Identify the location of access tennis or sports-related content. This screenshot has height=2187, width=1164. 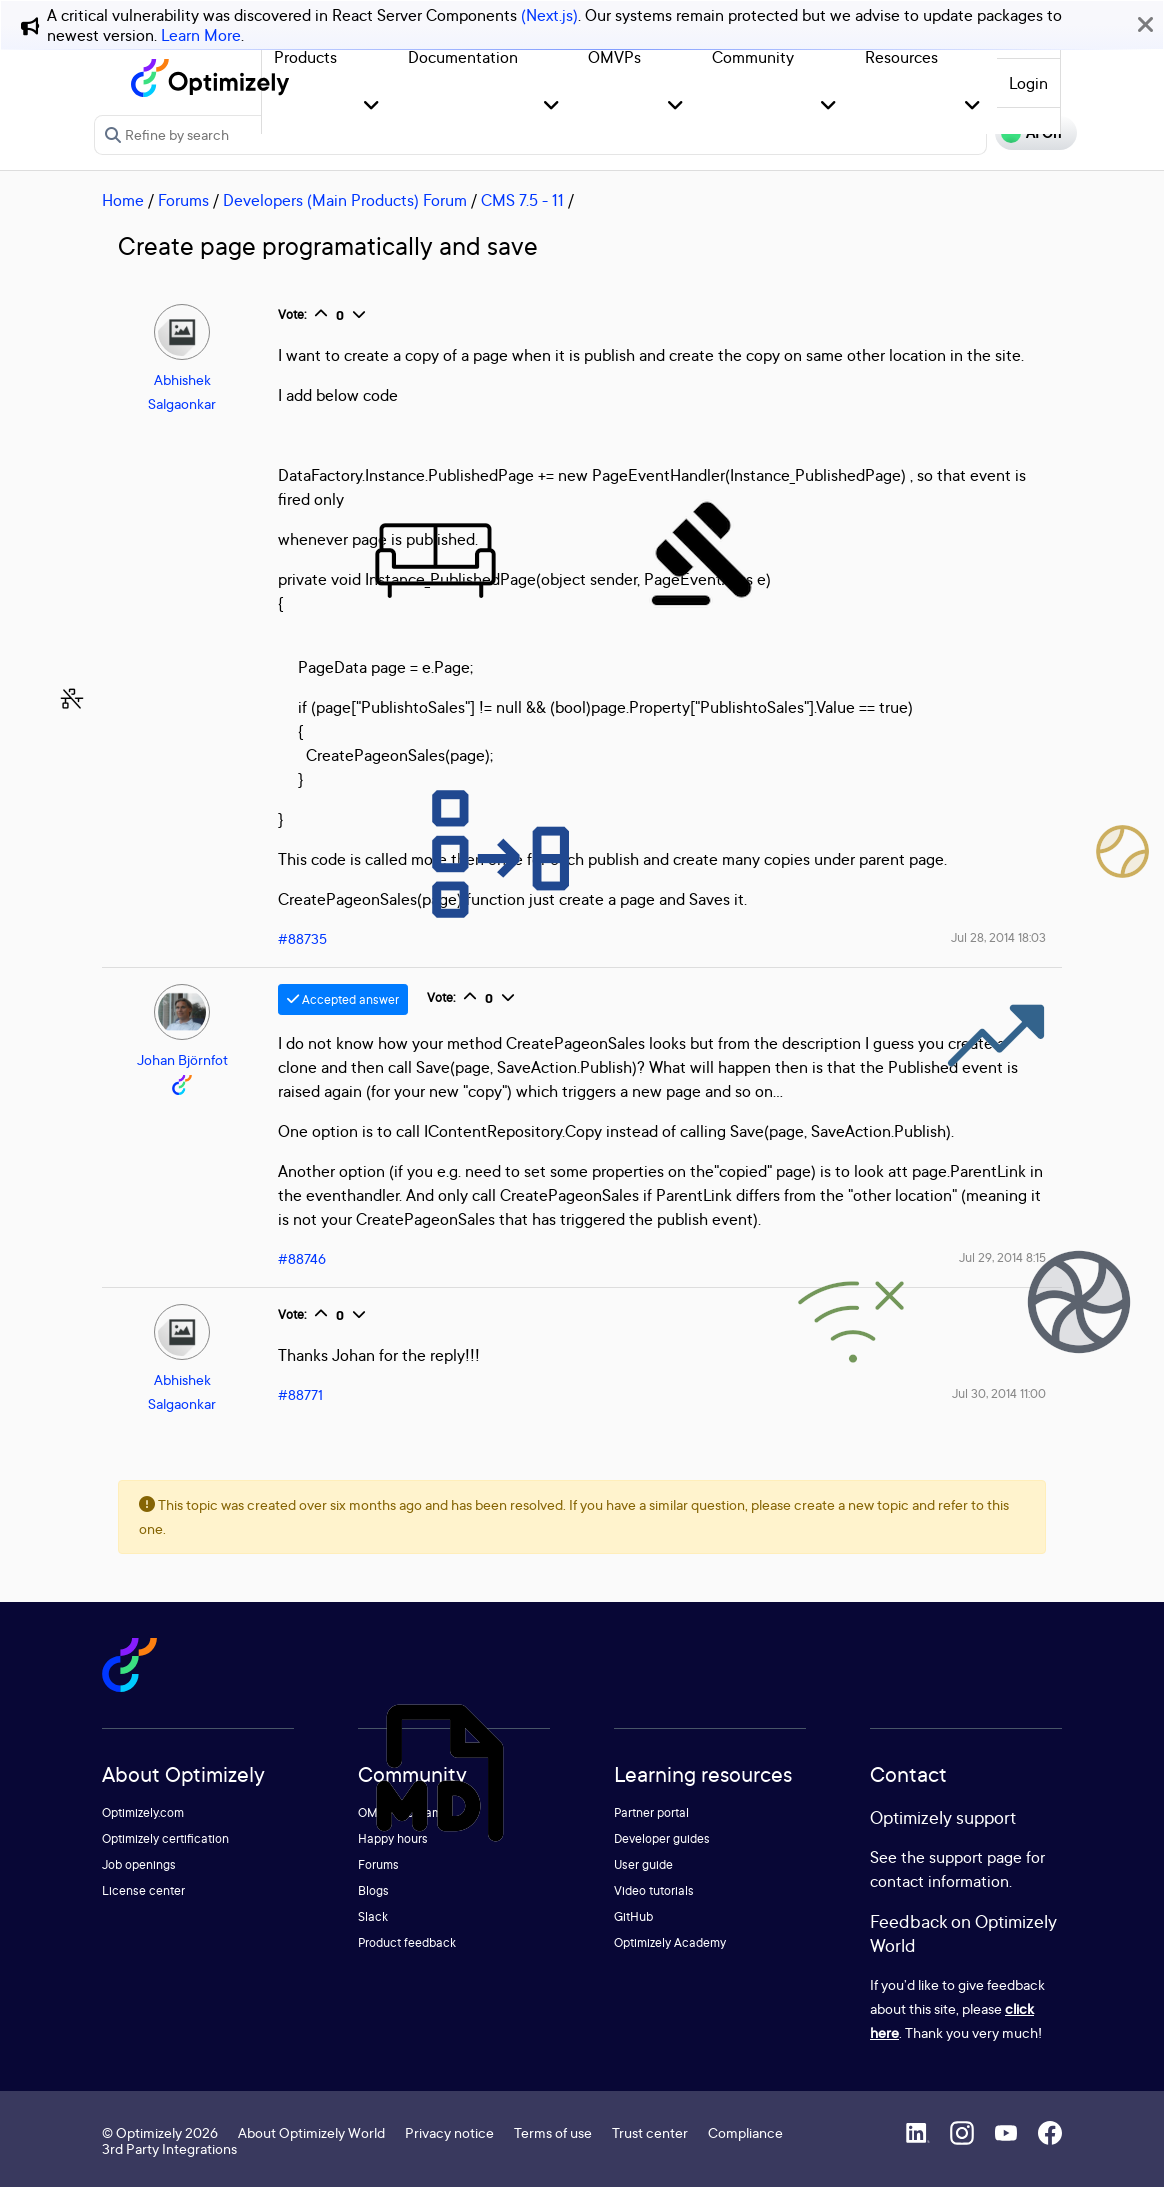
(1122, 851).